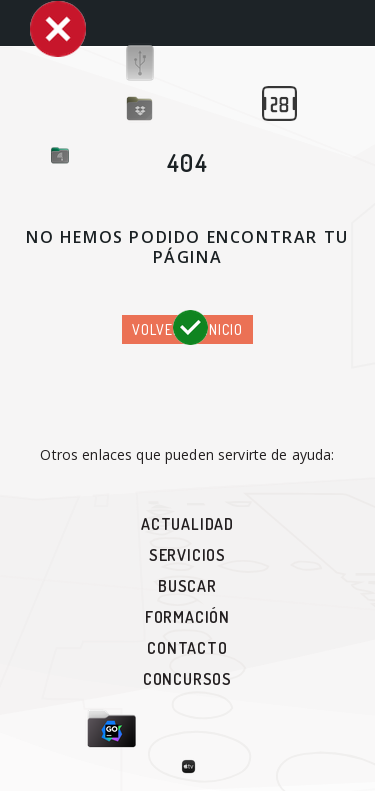  What do you see at coordinates (140, 63) in the screenshot?
I see `access connected USB hard drive` at bounding box center [140, 63].